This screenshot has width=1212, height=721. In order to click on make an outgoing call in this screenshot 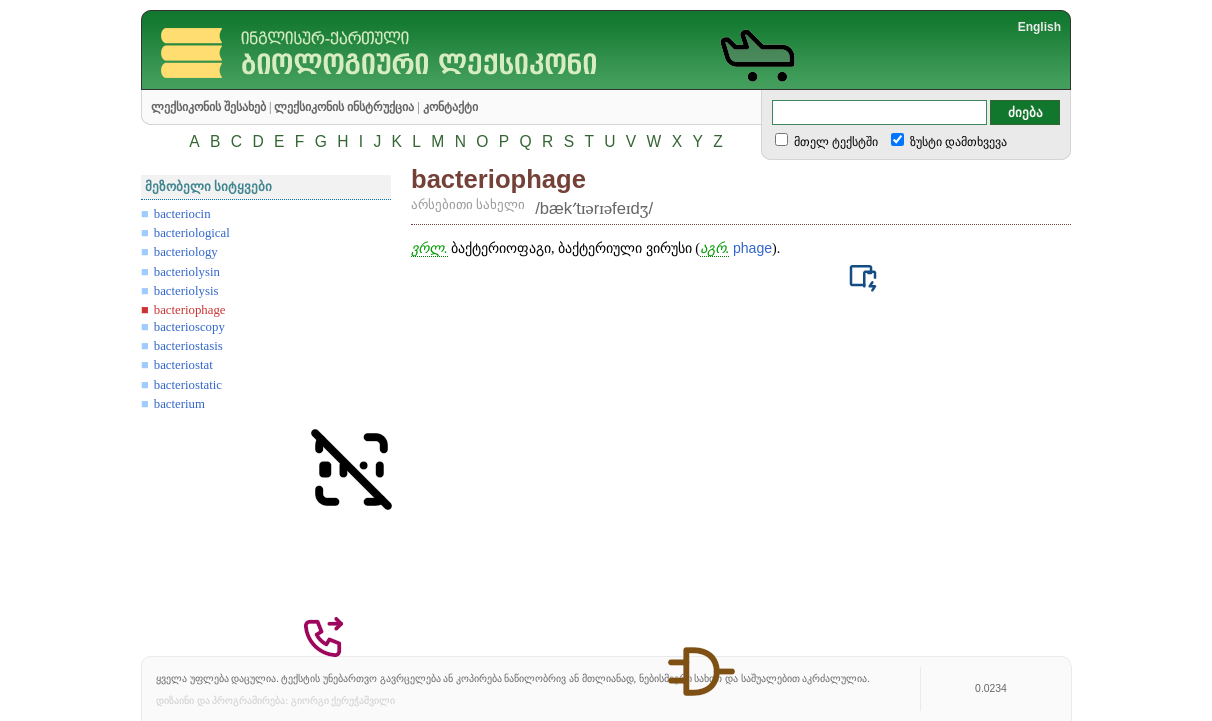, I will do `click(323, 637)`.